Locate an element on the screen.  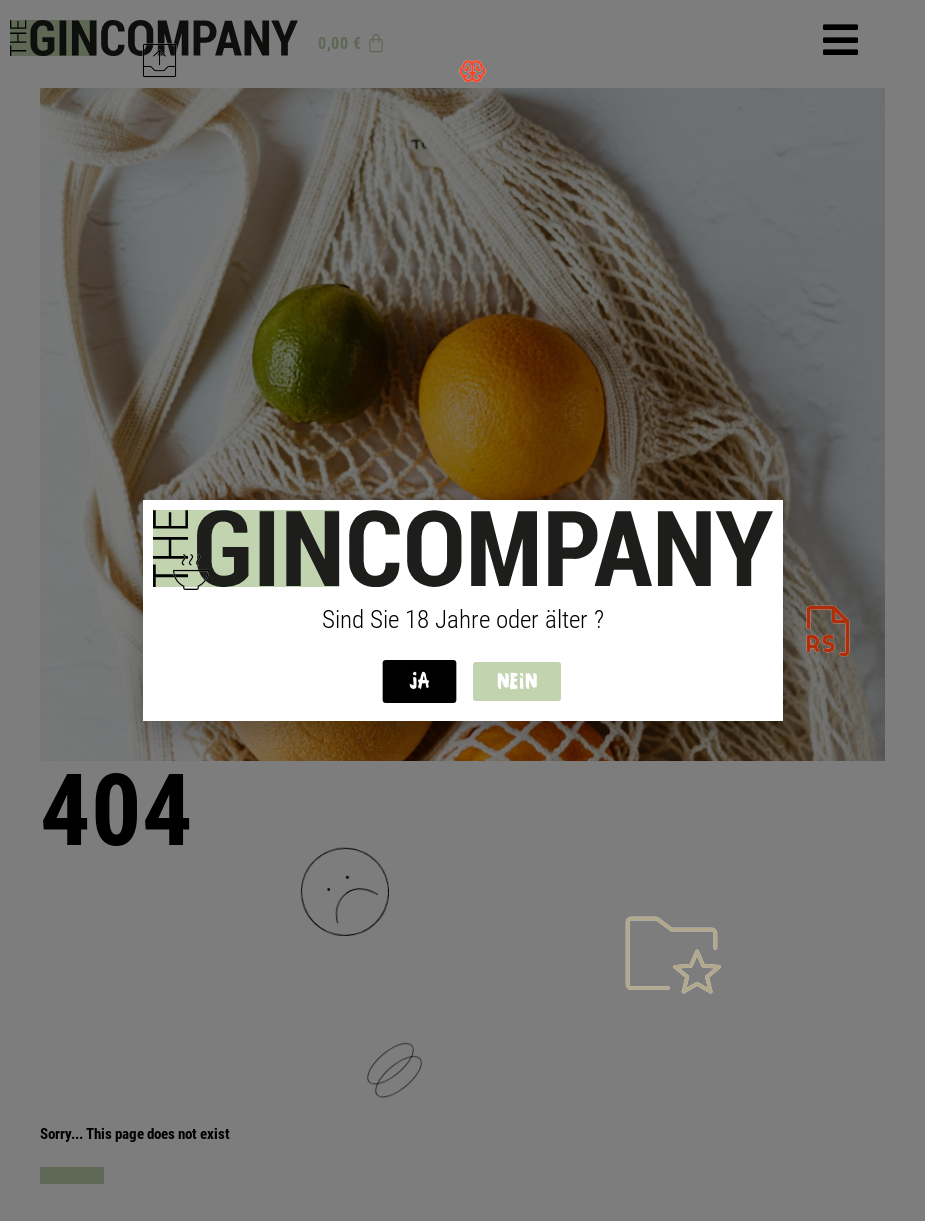
access your starred or favorite folders is located at coordinates (671, 951).